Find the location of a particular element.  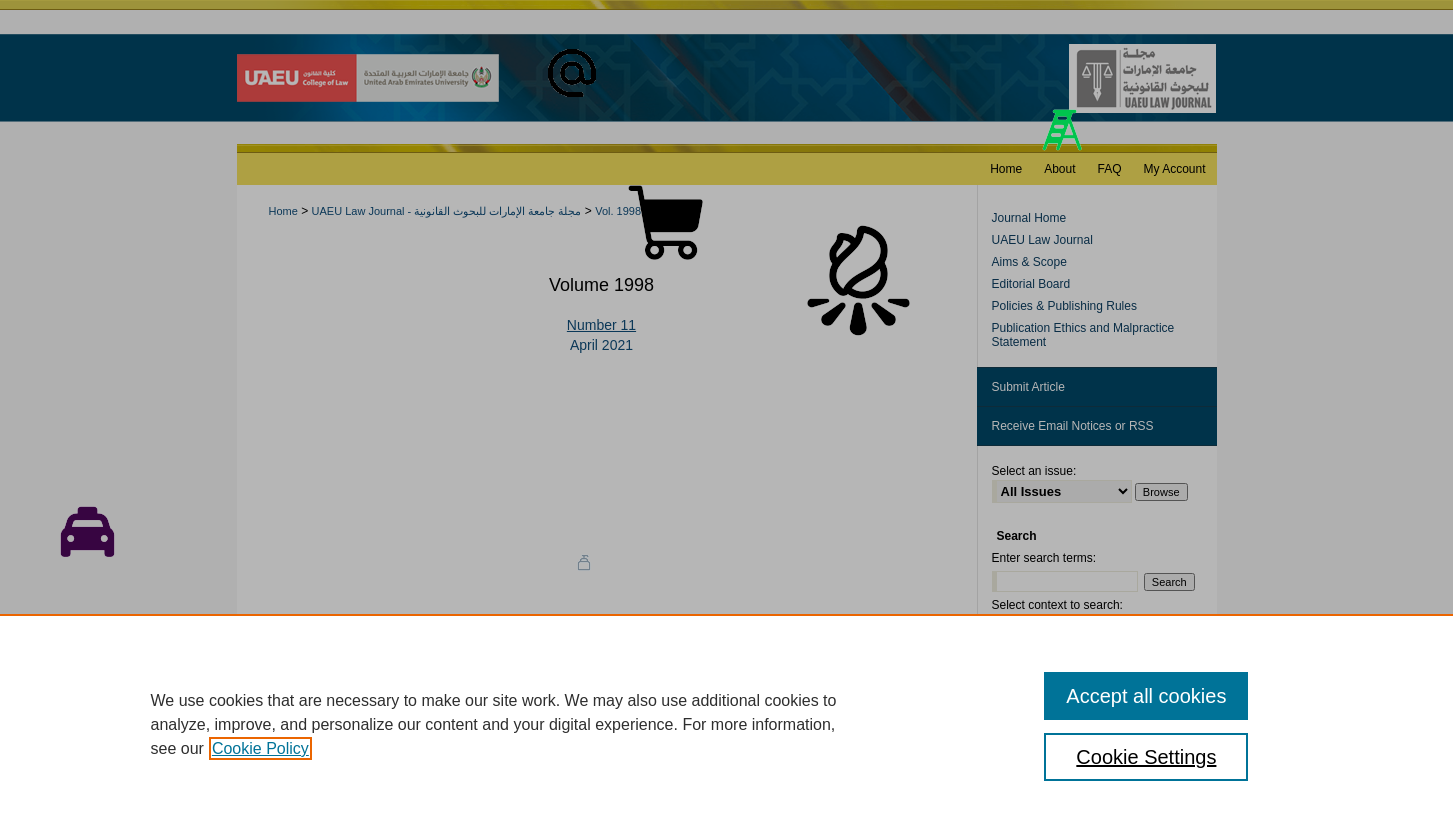

enter or view email address is located at coordinates (572, 73).